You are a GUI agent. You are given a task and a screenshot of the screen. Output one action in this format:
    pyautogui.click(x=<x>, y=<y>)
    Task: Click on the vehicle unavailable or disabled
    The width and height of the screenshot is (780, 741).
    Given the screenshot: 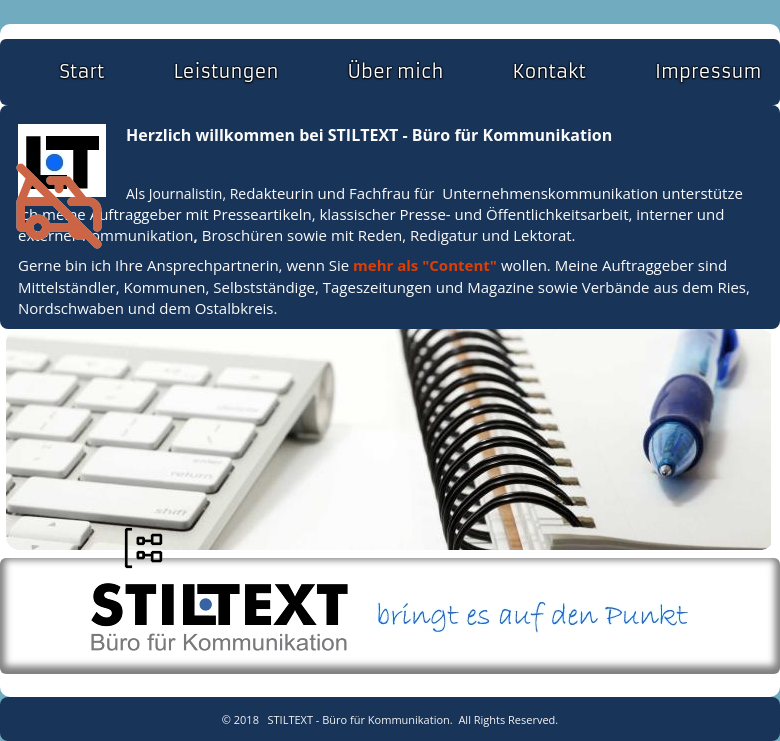 What is the action you would take?
    pyautogui.click(x=59, y=206)
    